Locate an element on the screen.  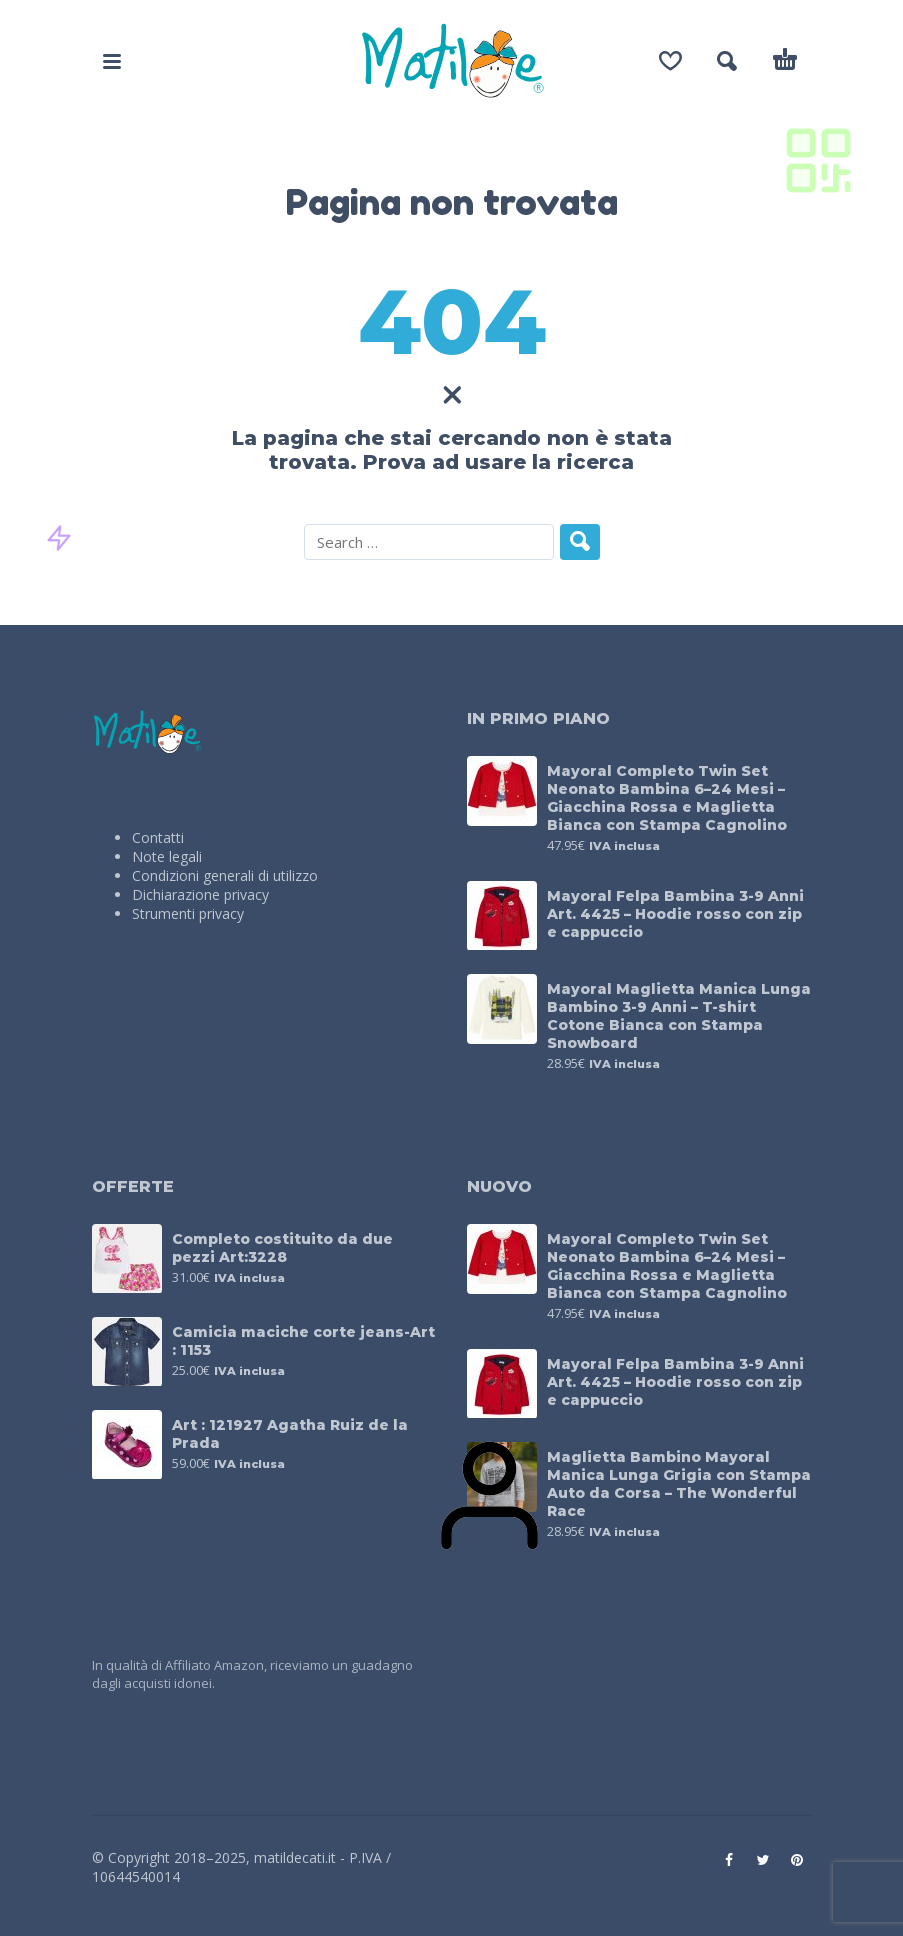
indicates quick actions or instant features is located at coordinates (59, 538).